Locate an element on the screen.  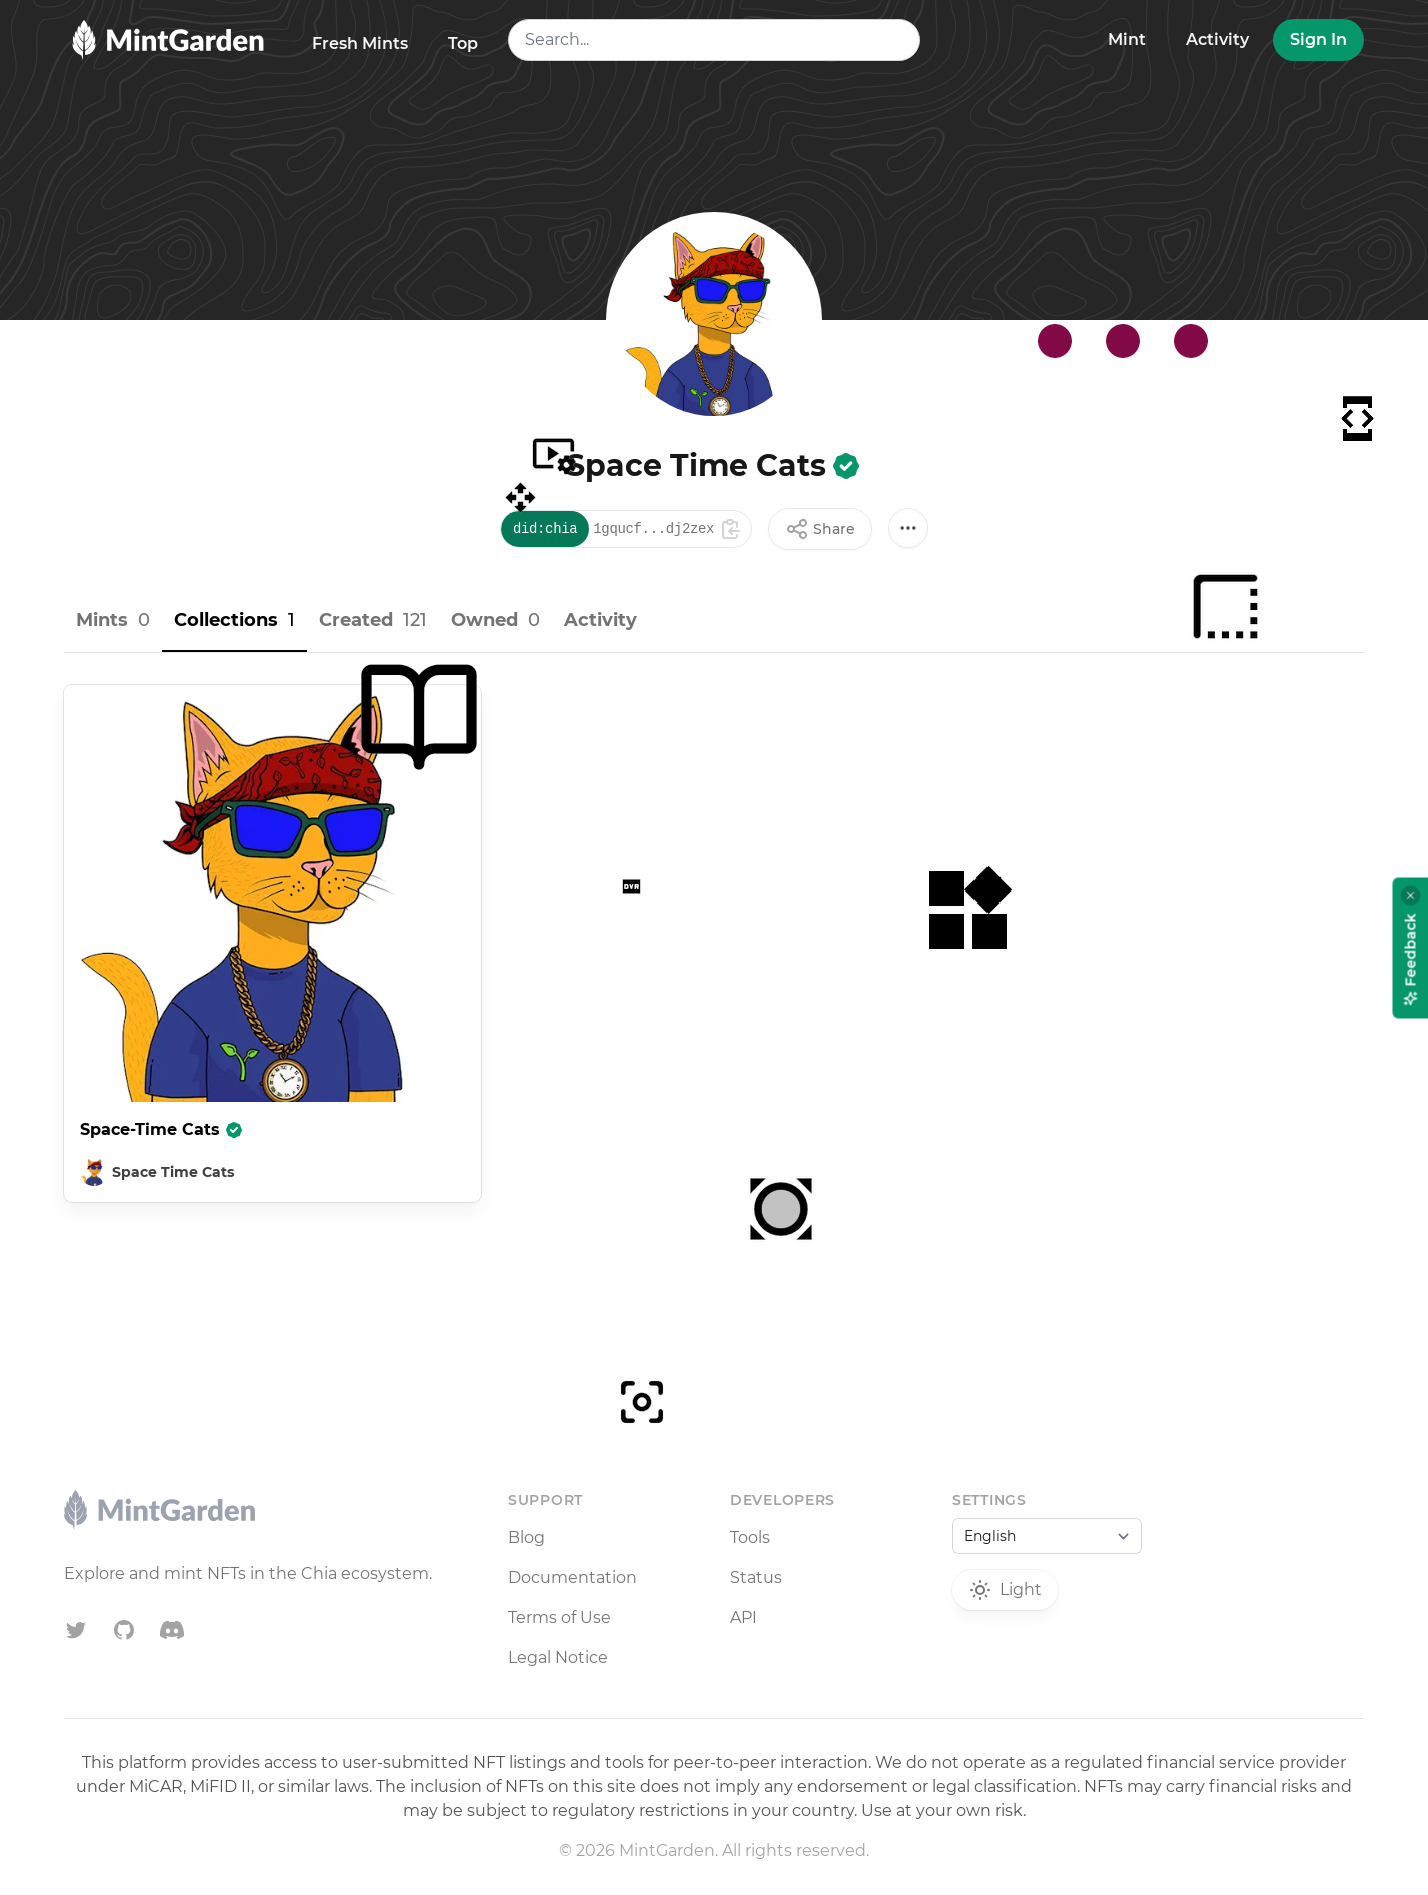
access DVR recordings is located at coordinates (631, 886).